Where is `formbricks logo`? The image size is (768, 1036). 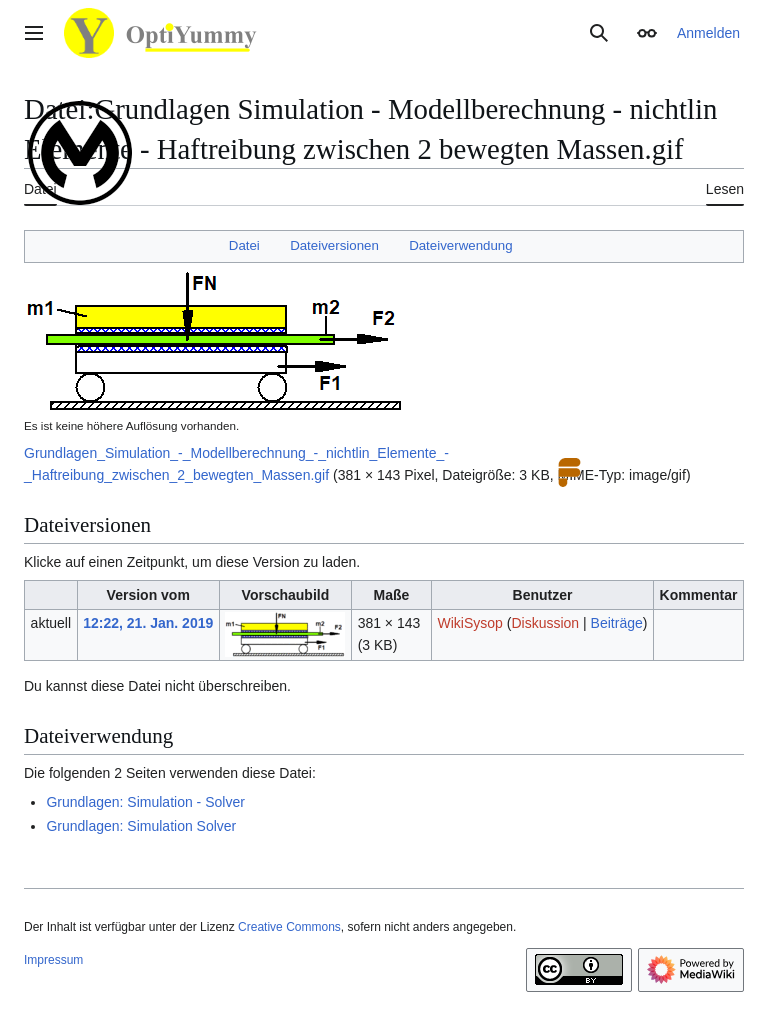
formbricks logo is located at coordinates (569, 472).